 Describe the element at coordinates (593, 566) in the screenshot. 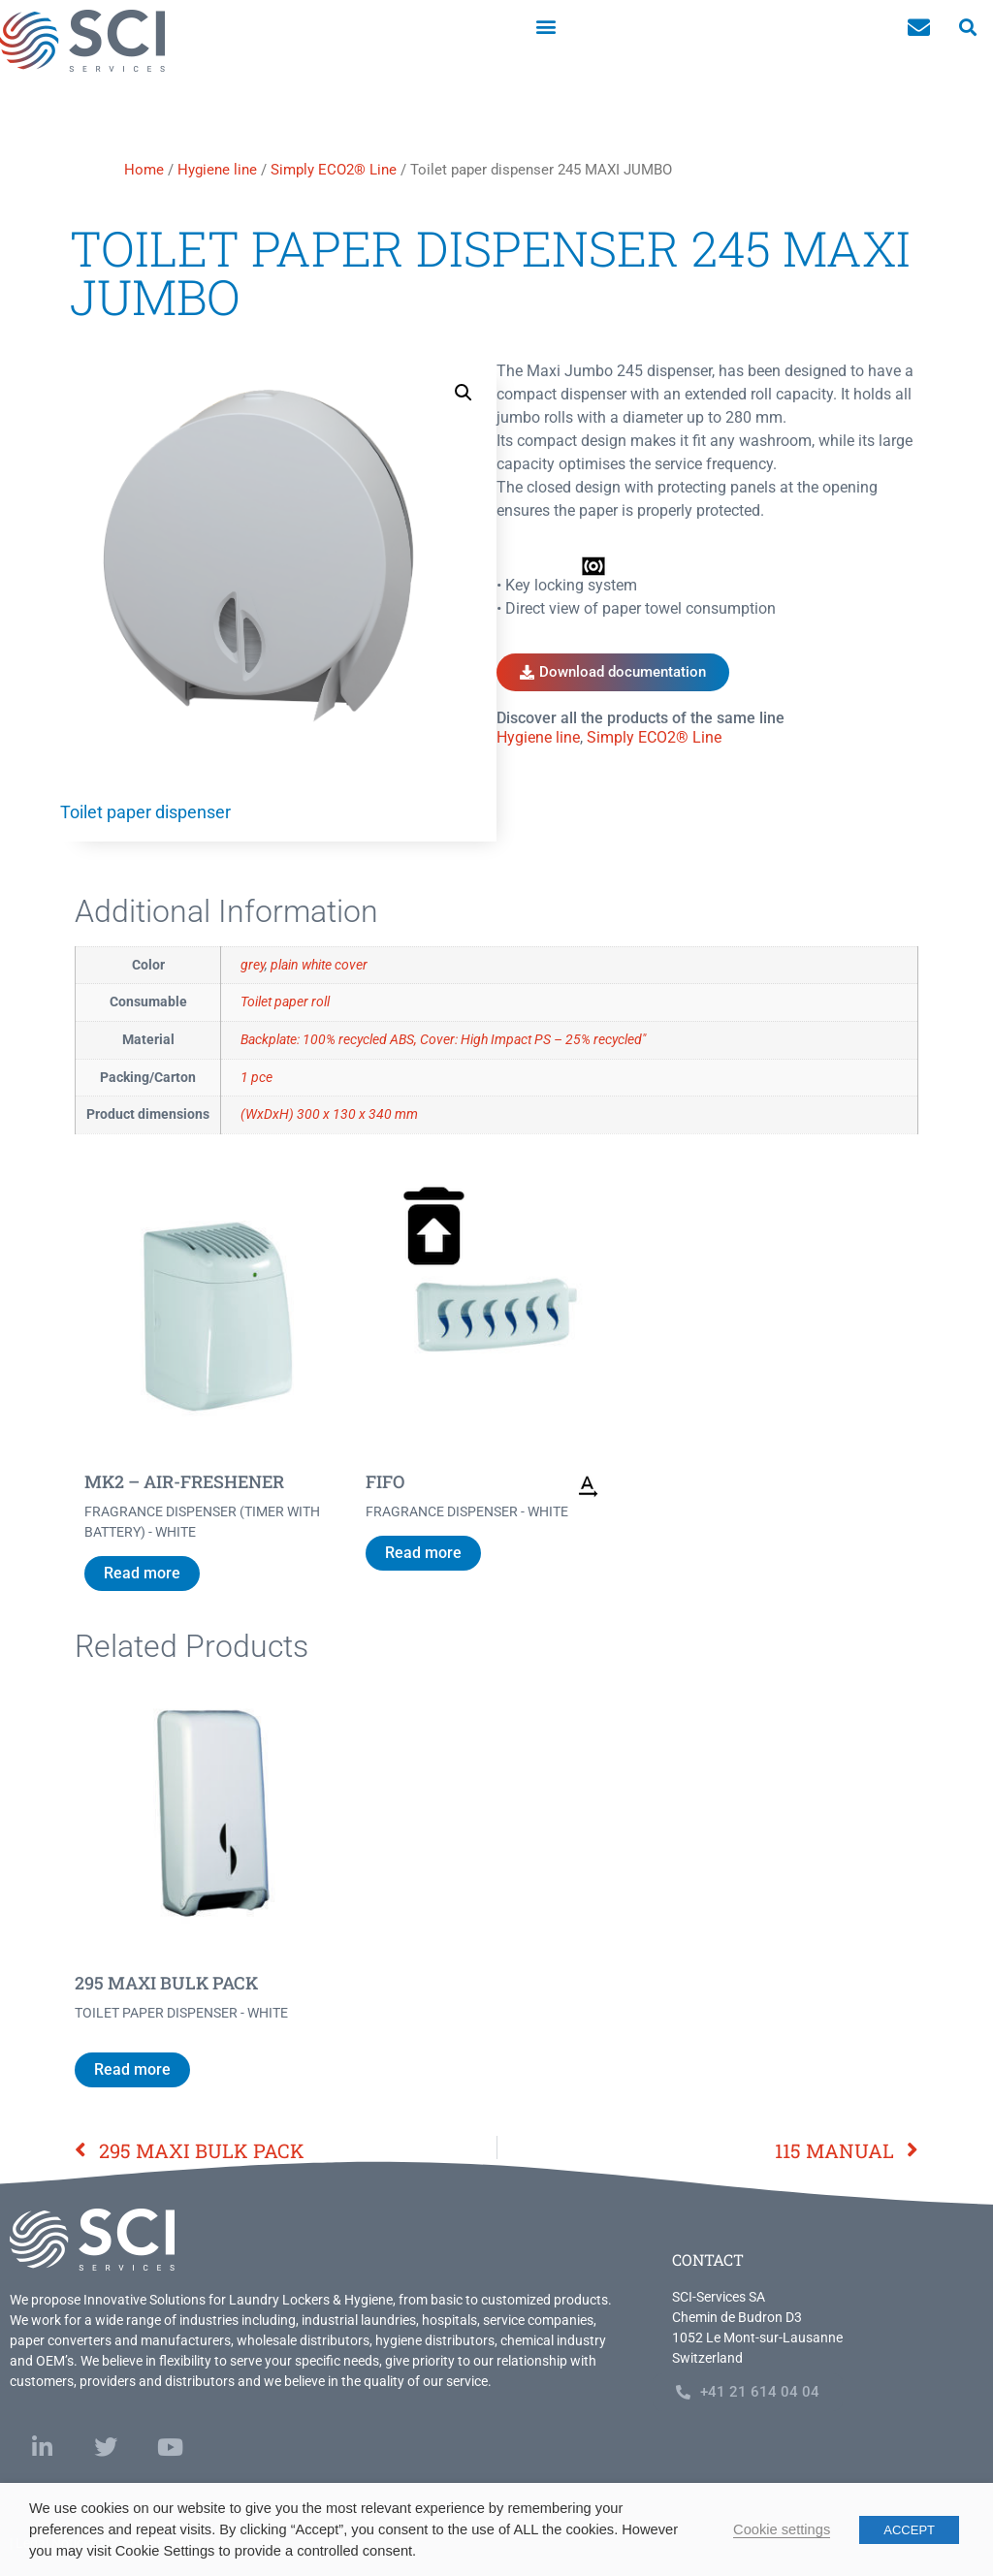

I see `enable surround sound audio output` at that location.